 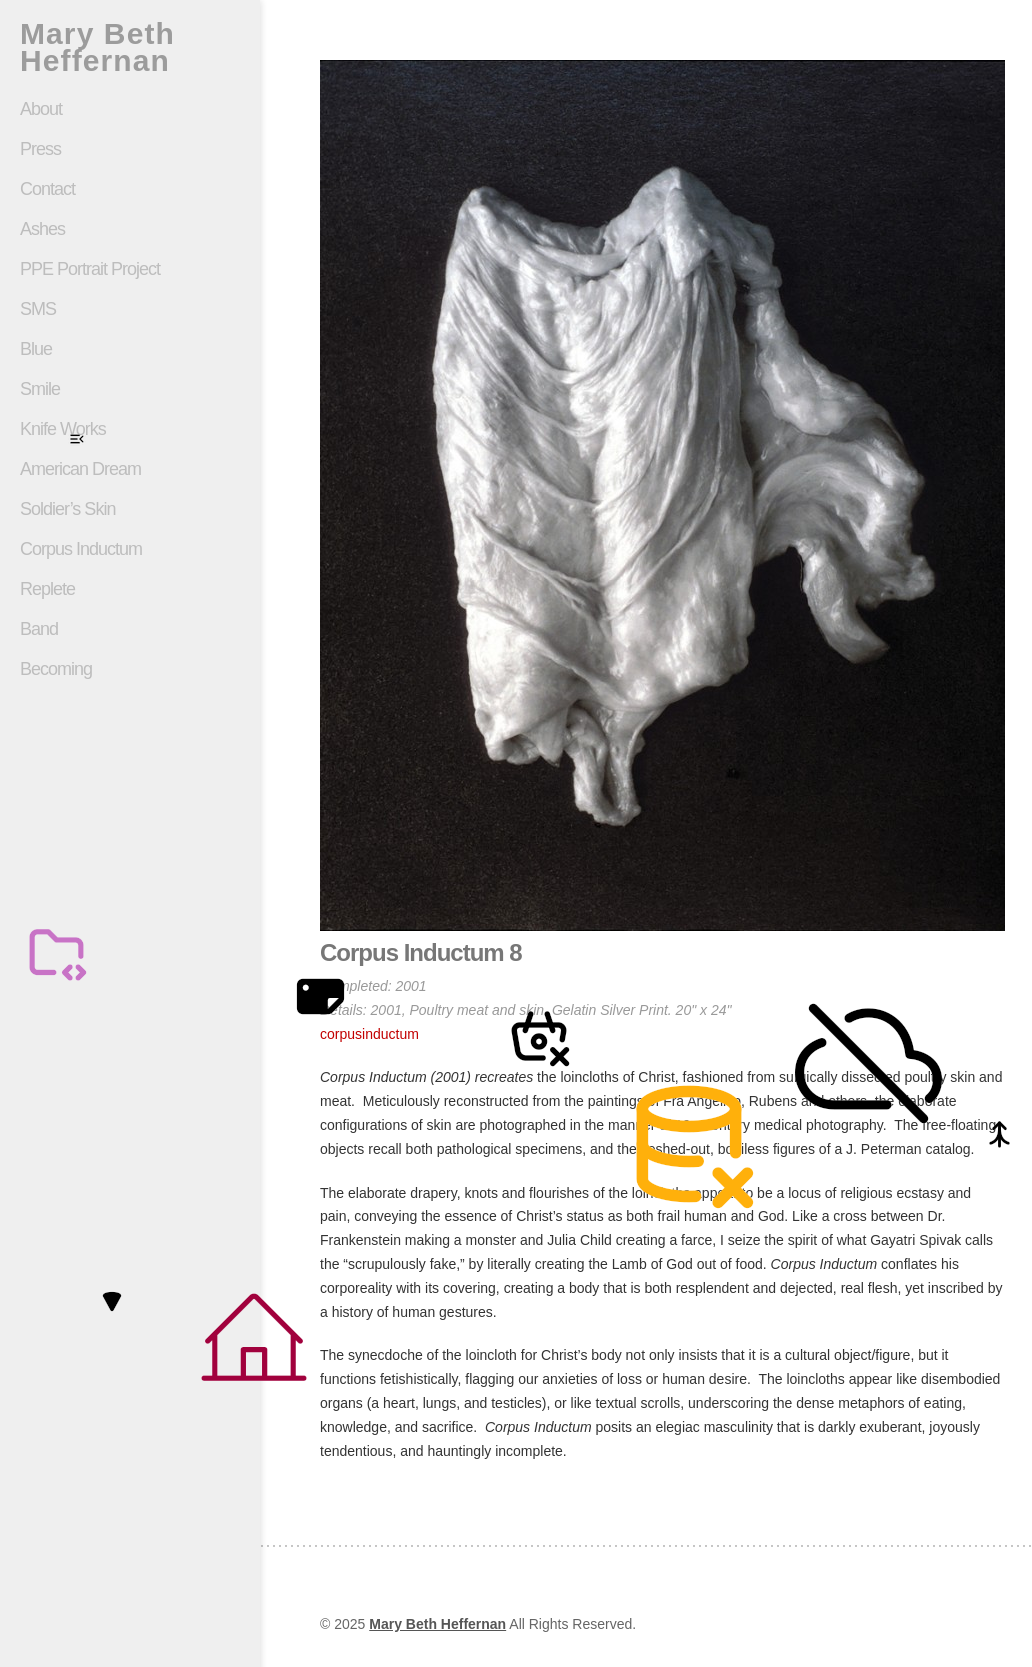 What do you see at coordinates (868, 1063) in the screenshot?
I see `indicates cloud storage is unavailable` at bounding box center [868, 1063].